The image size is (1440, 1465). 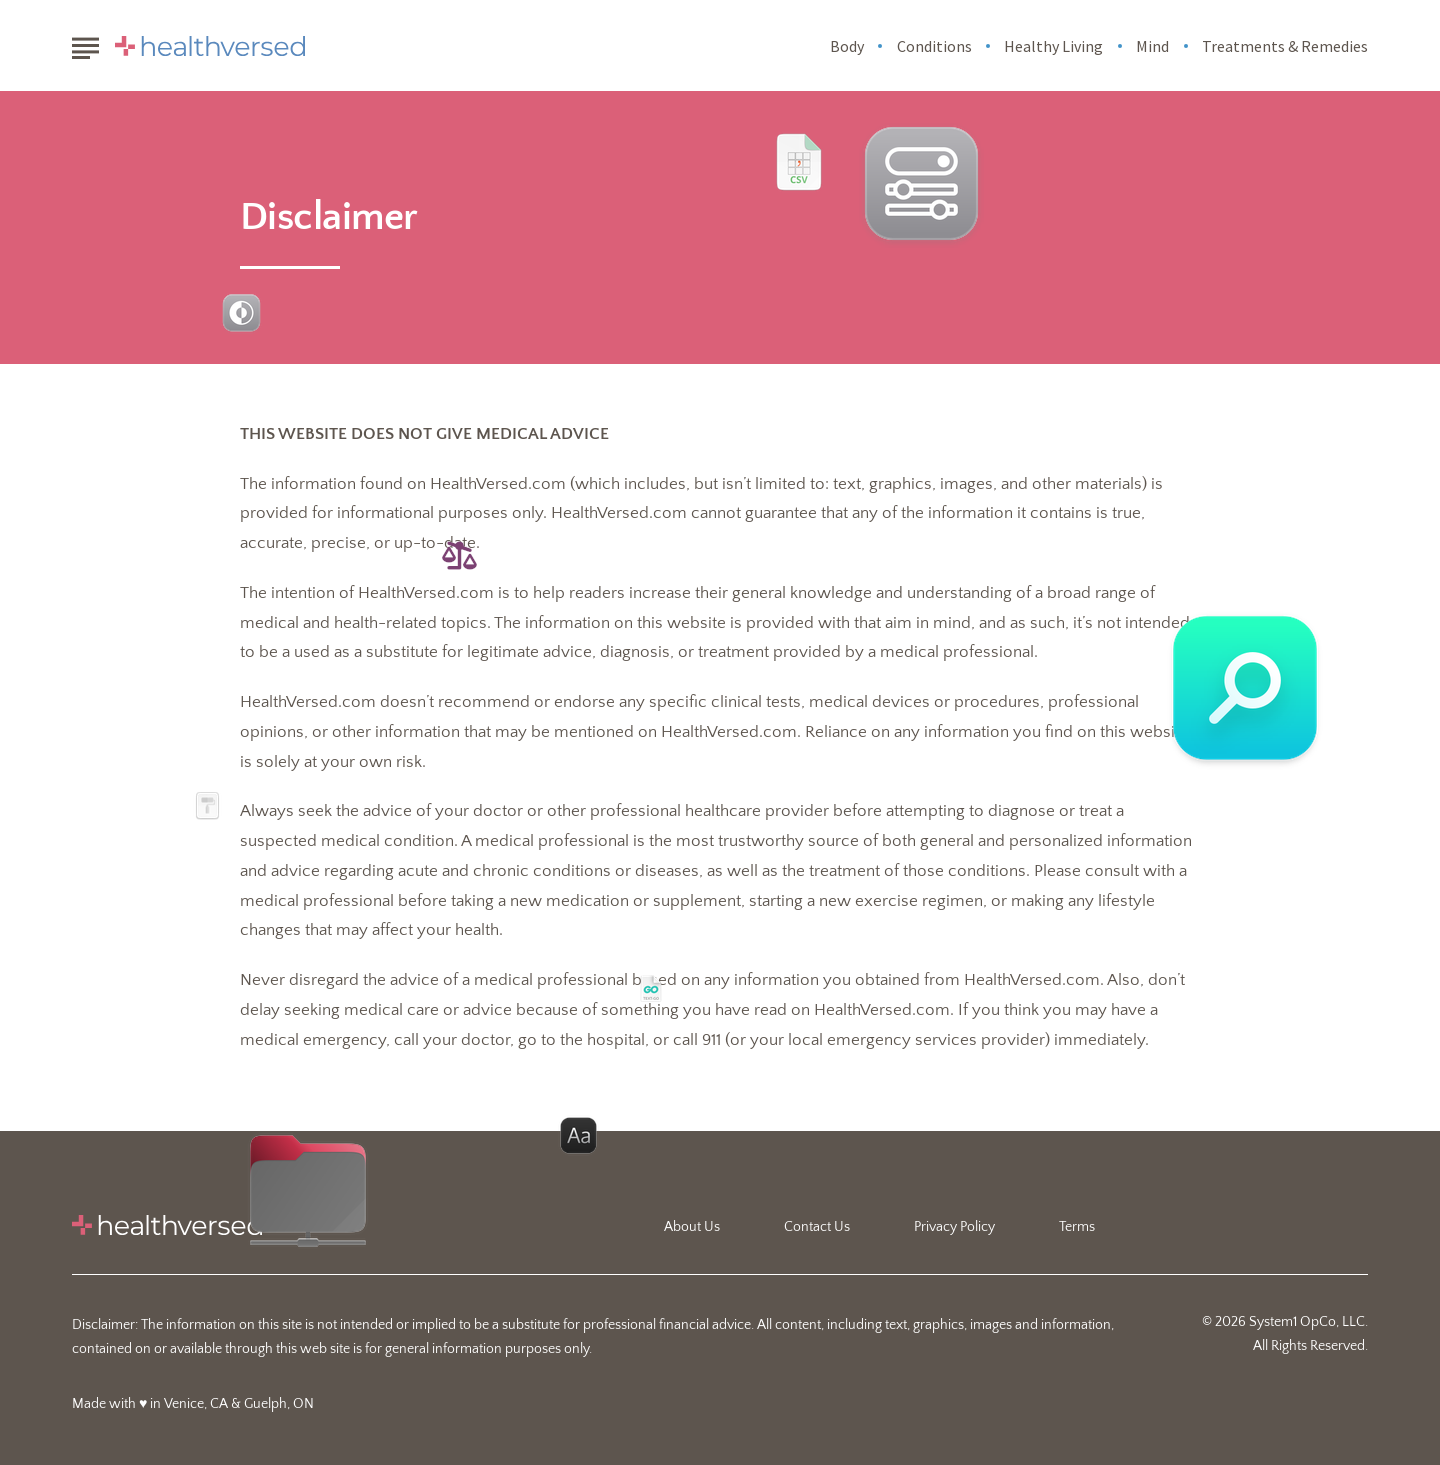 I want to click on a theme or appearance customization file, so click(x=207, y=805).